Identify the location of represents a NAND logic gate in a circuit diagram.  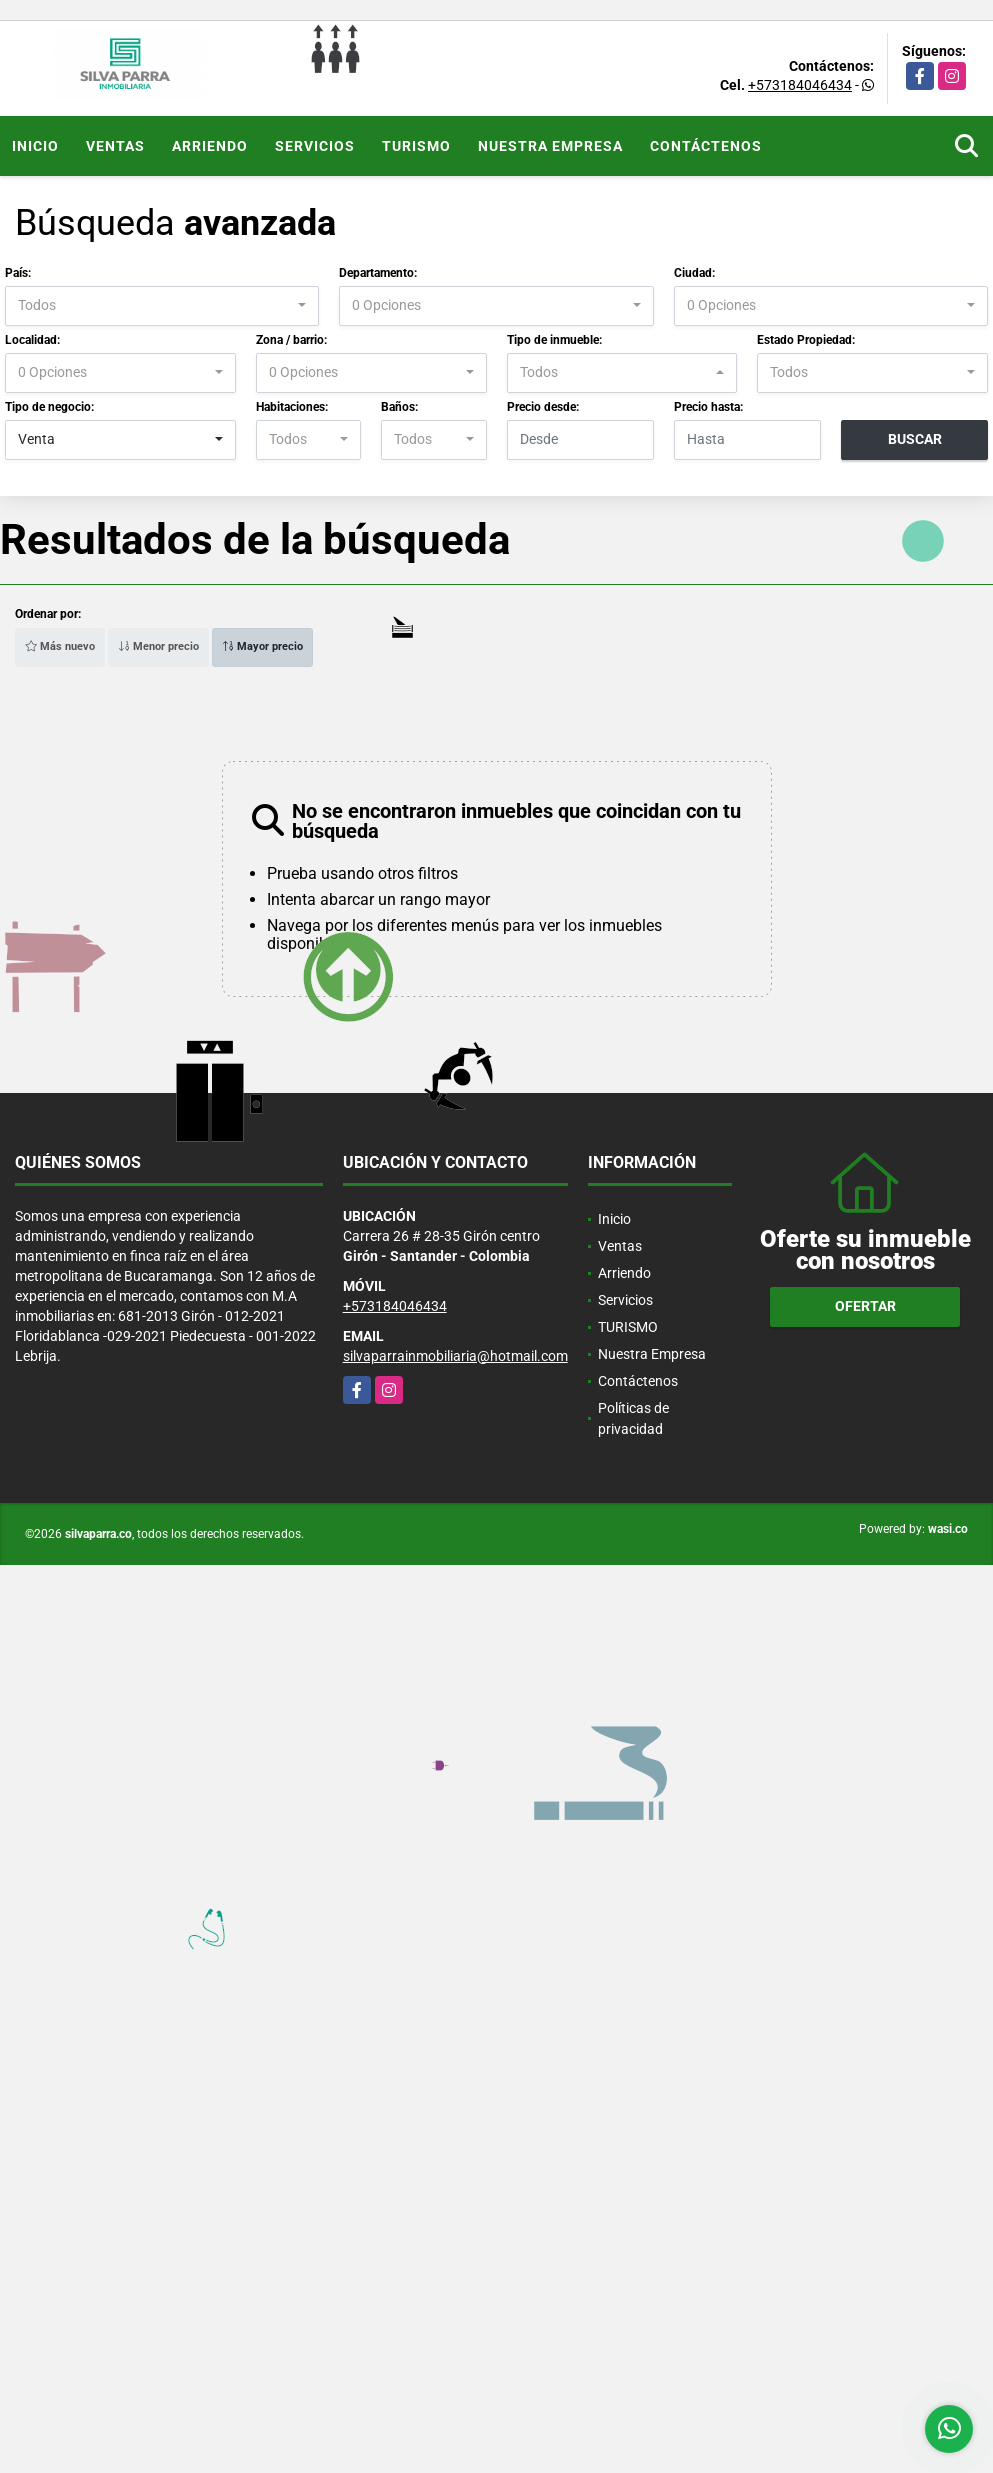
(440, 1765).